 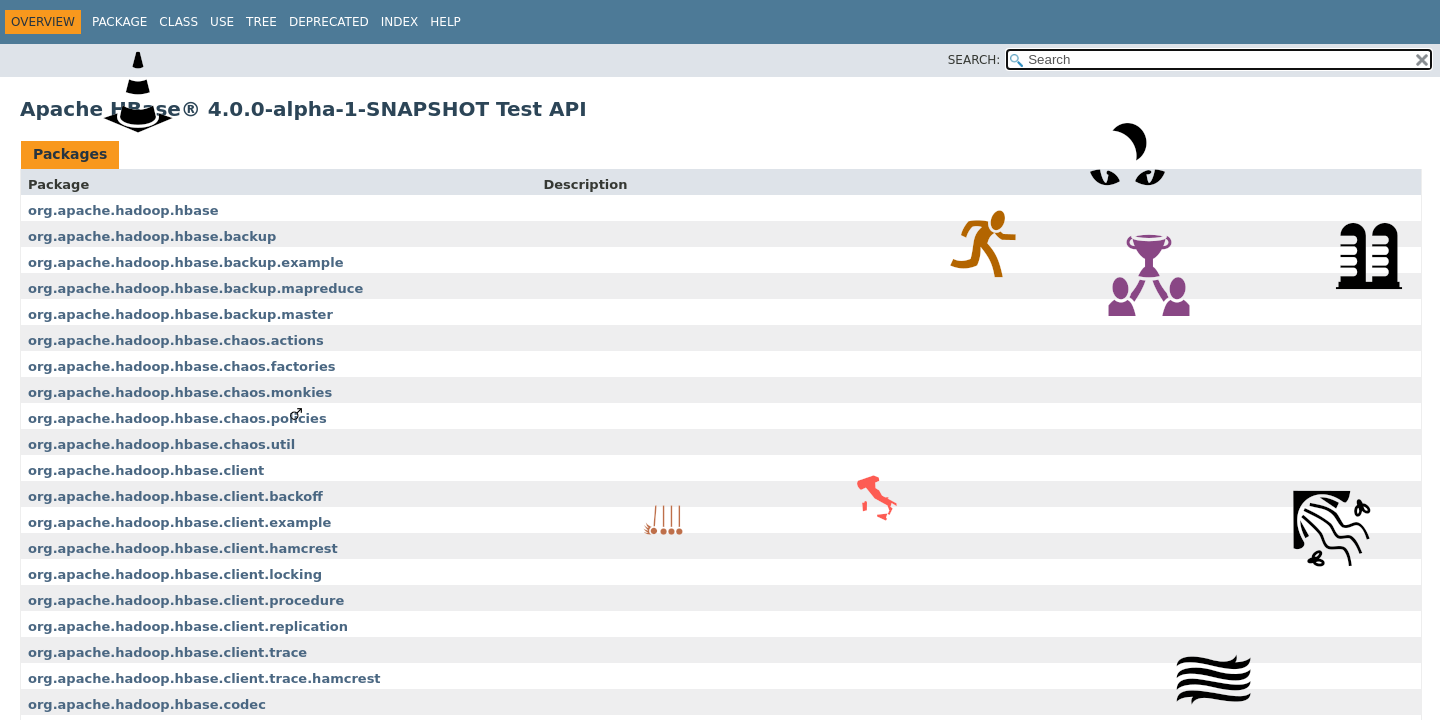 I want to click on access physics simulation or momentum-based game mechanics, so click(x=663, y=525).